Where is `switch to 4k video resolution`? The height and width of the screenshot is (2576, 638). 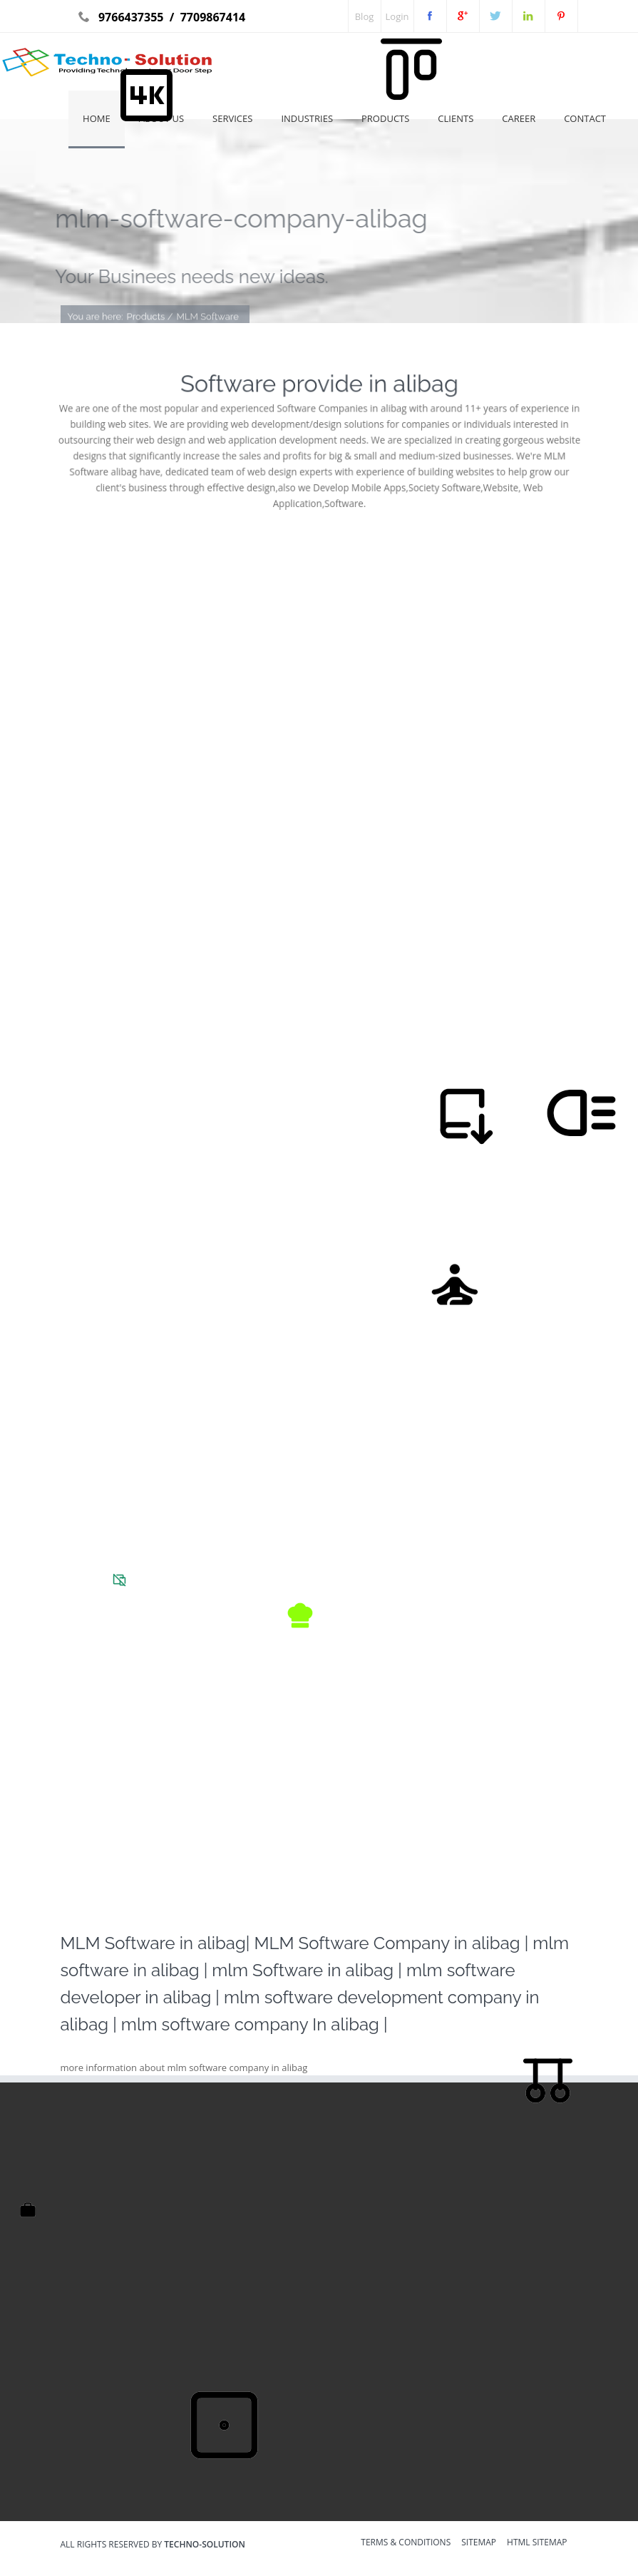 switch to 4k video resolution is located at coordinates (146, 95).